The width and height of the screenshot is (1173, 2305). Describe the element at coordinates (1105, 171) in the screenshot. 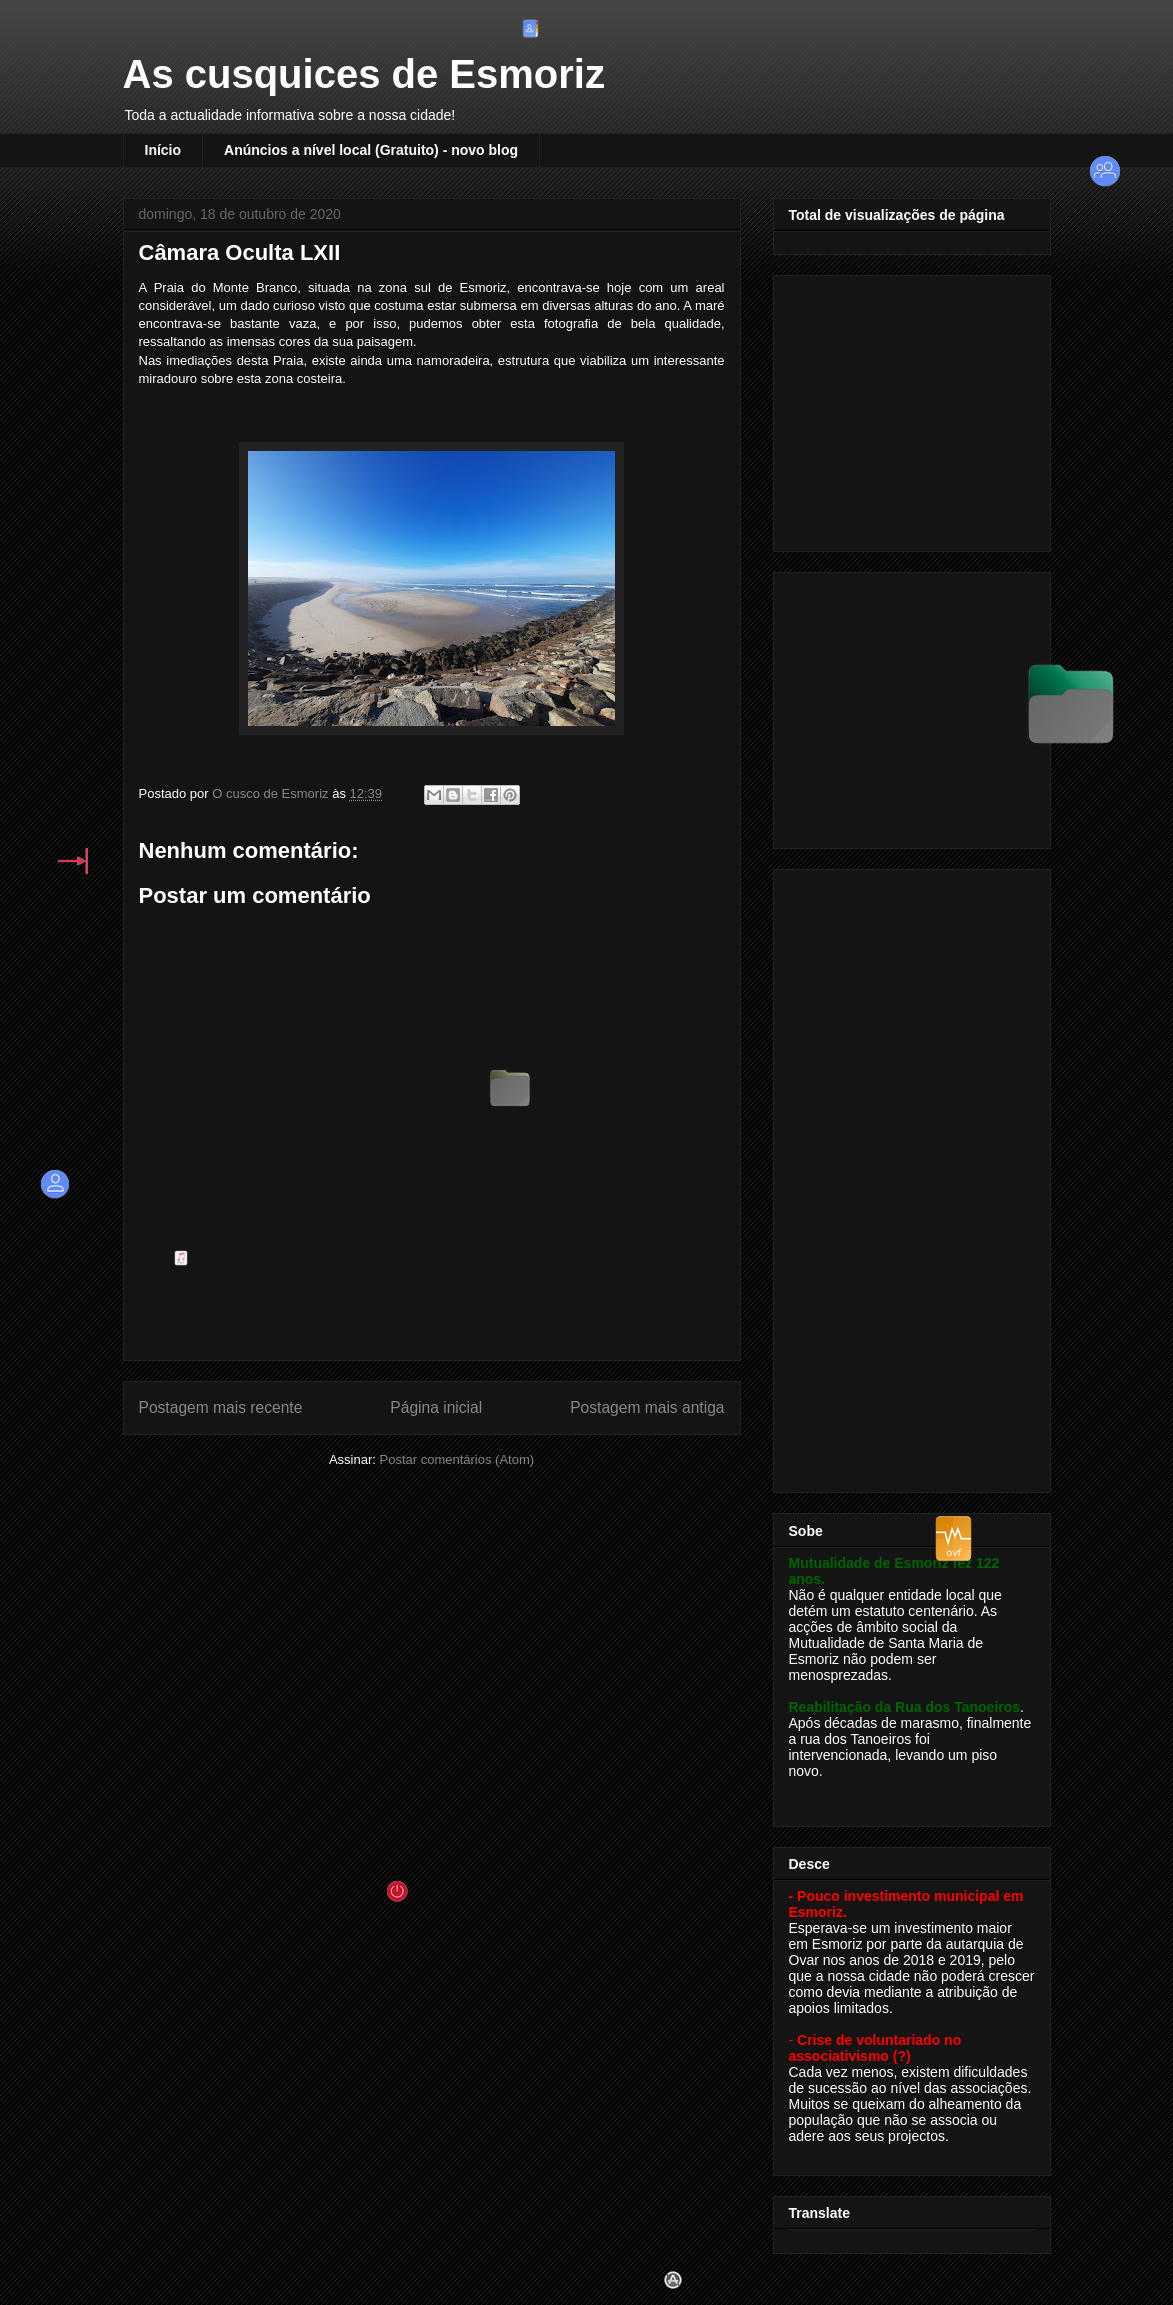

I see `access user account and personal settings` at that location.